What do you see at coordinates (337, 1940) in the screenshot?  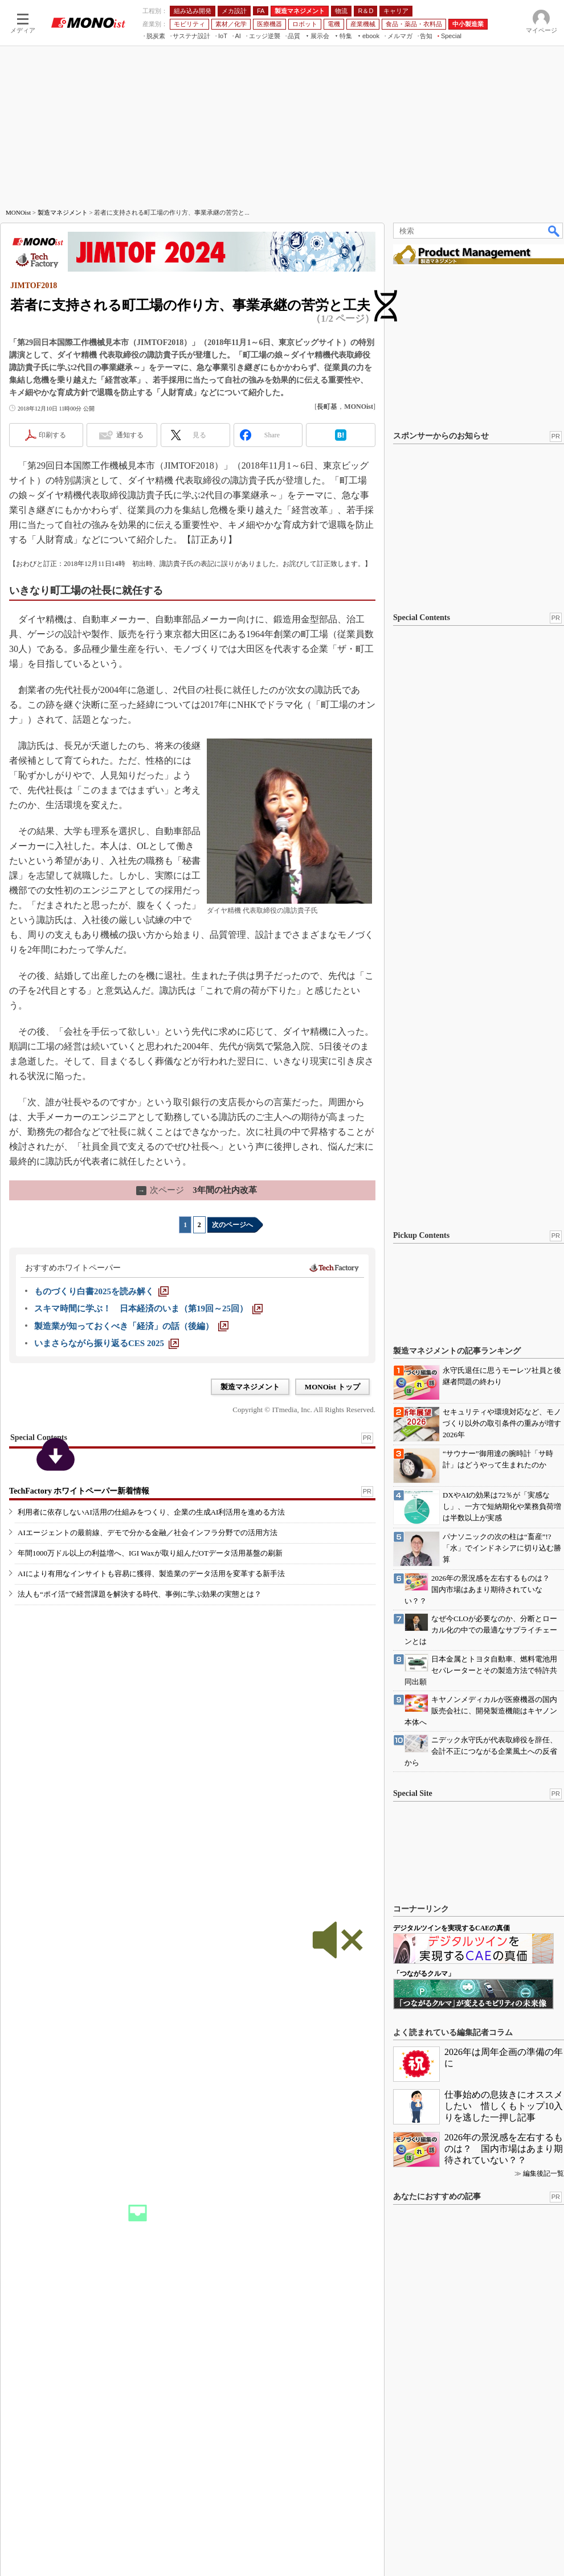 I see `mute or unmute audio` at bounding box center [337, 1940].